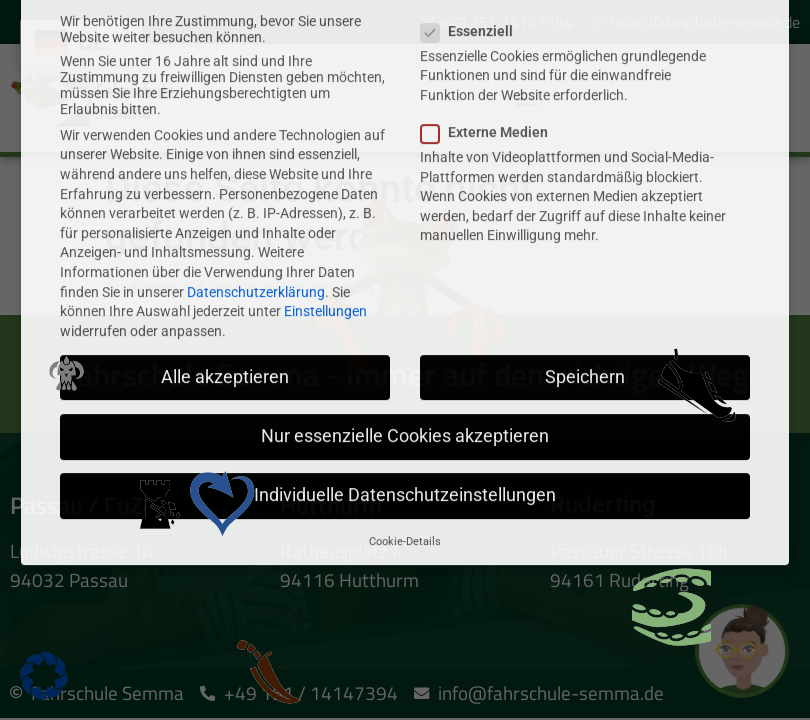 The image size is (810, 720). Describe the element at coordinates (671, 607) in the screenshot. I see `indicates a blocked area or monster hazard in gameplay` at that location.